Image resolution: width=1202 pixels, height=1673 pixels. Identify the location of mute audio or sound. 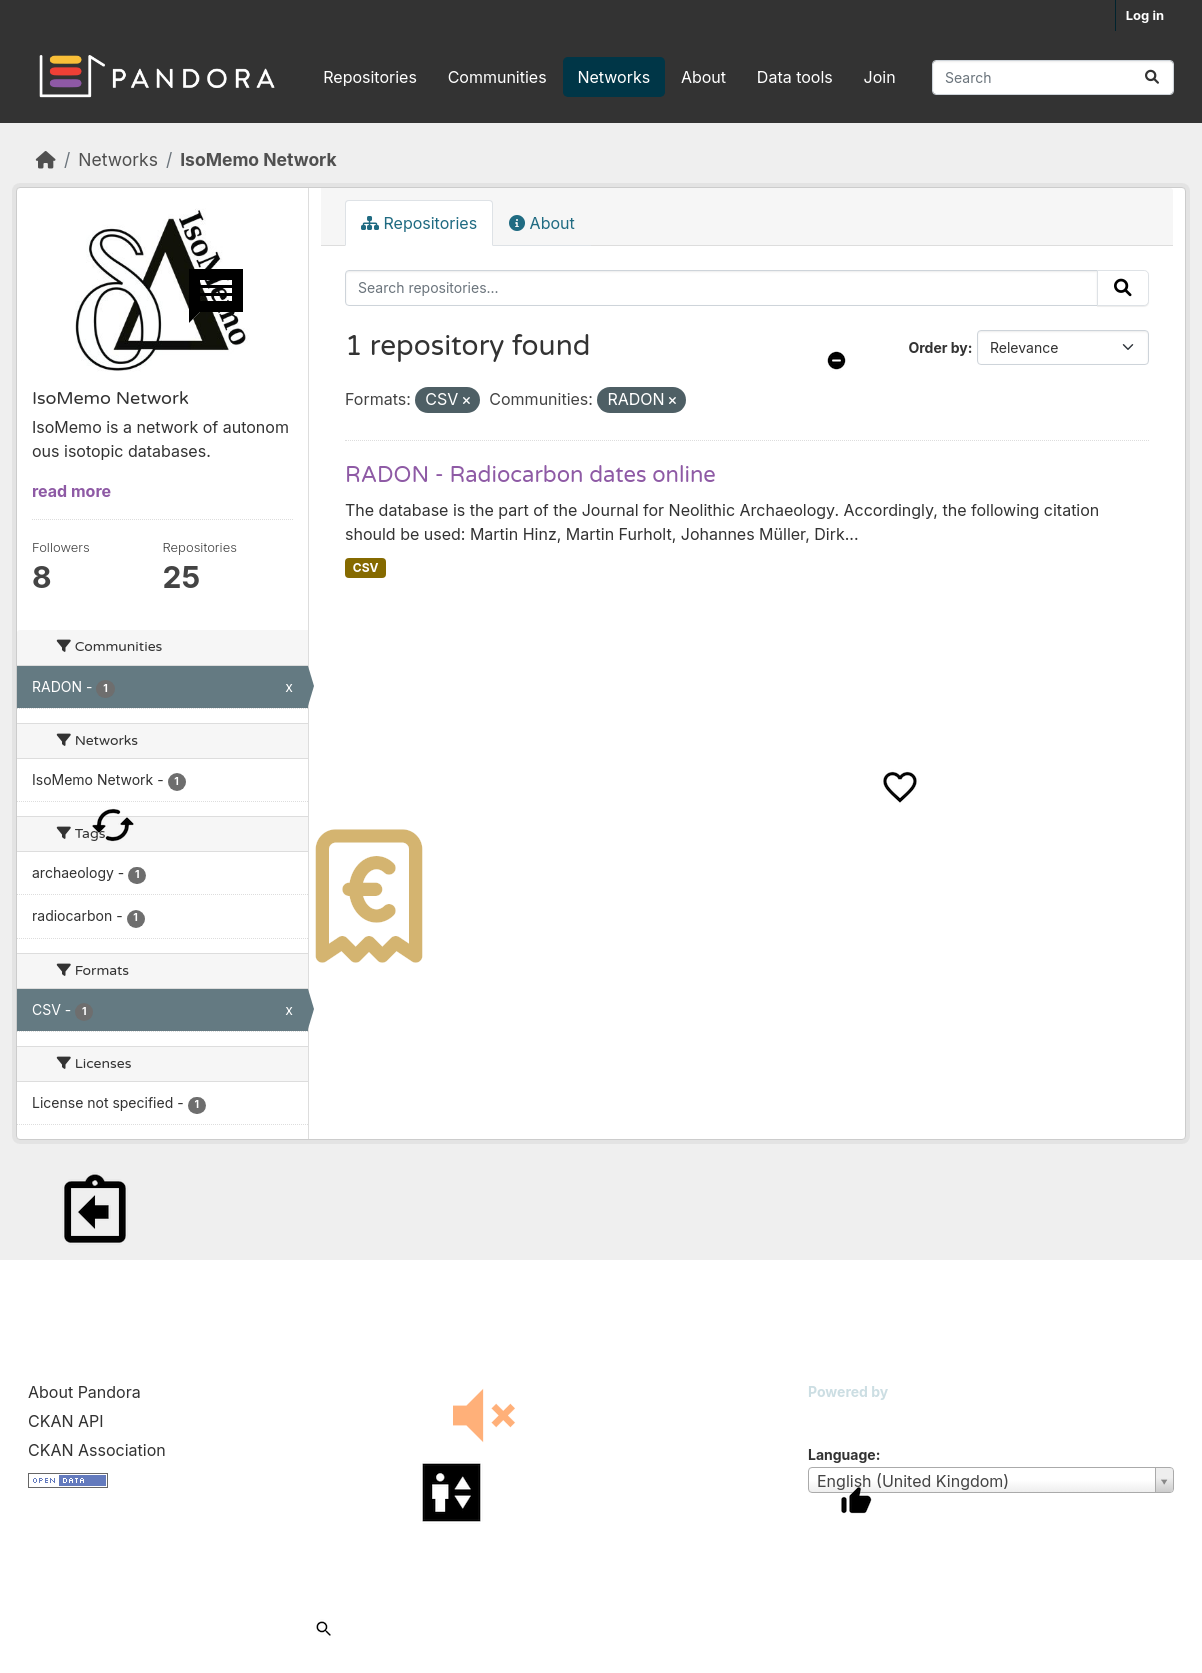
(486, 1415).